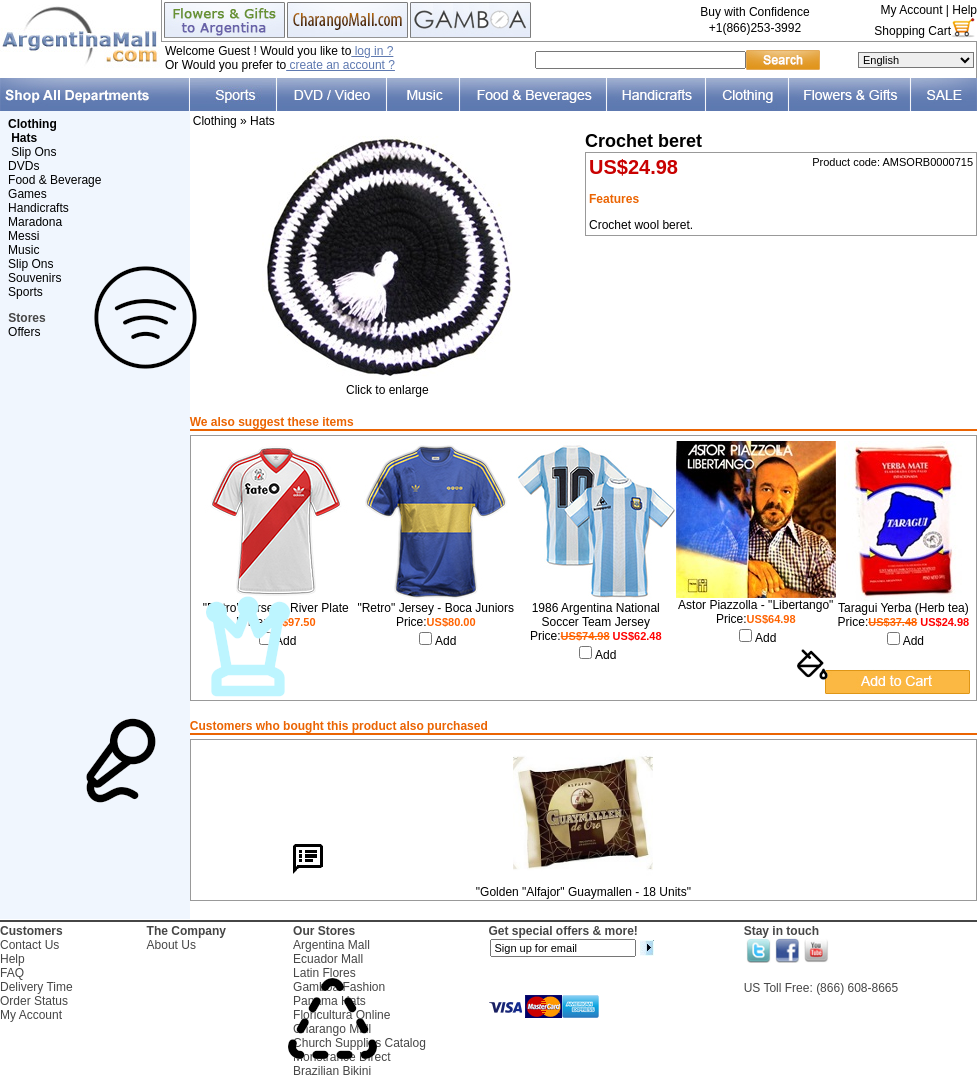  I want to click on indicates an incomplete or in-progress shape, so click(332, 1018).